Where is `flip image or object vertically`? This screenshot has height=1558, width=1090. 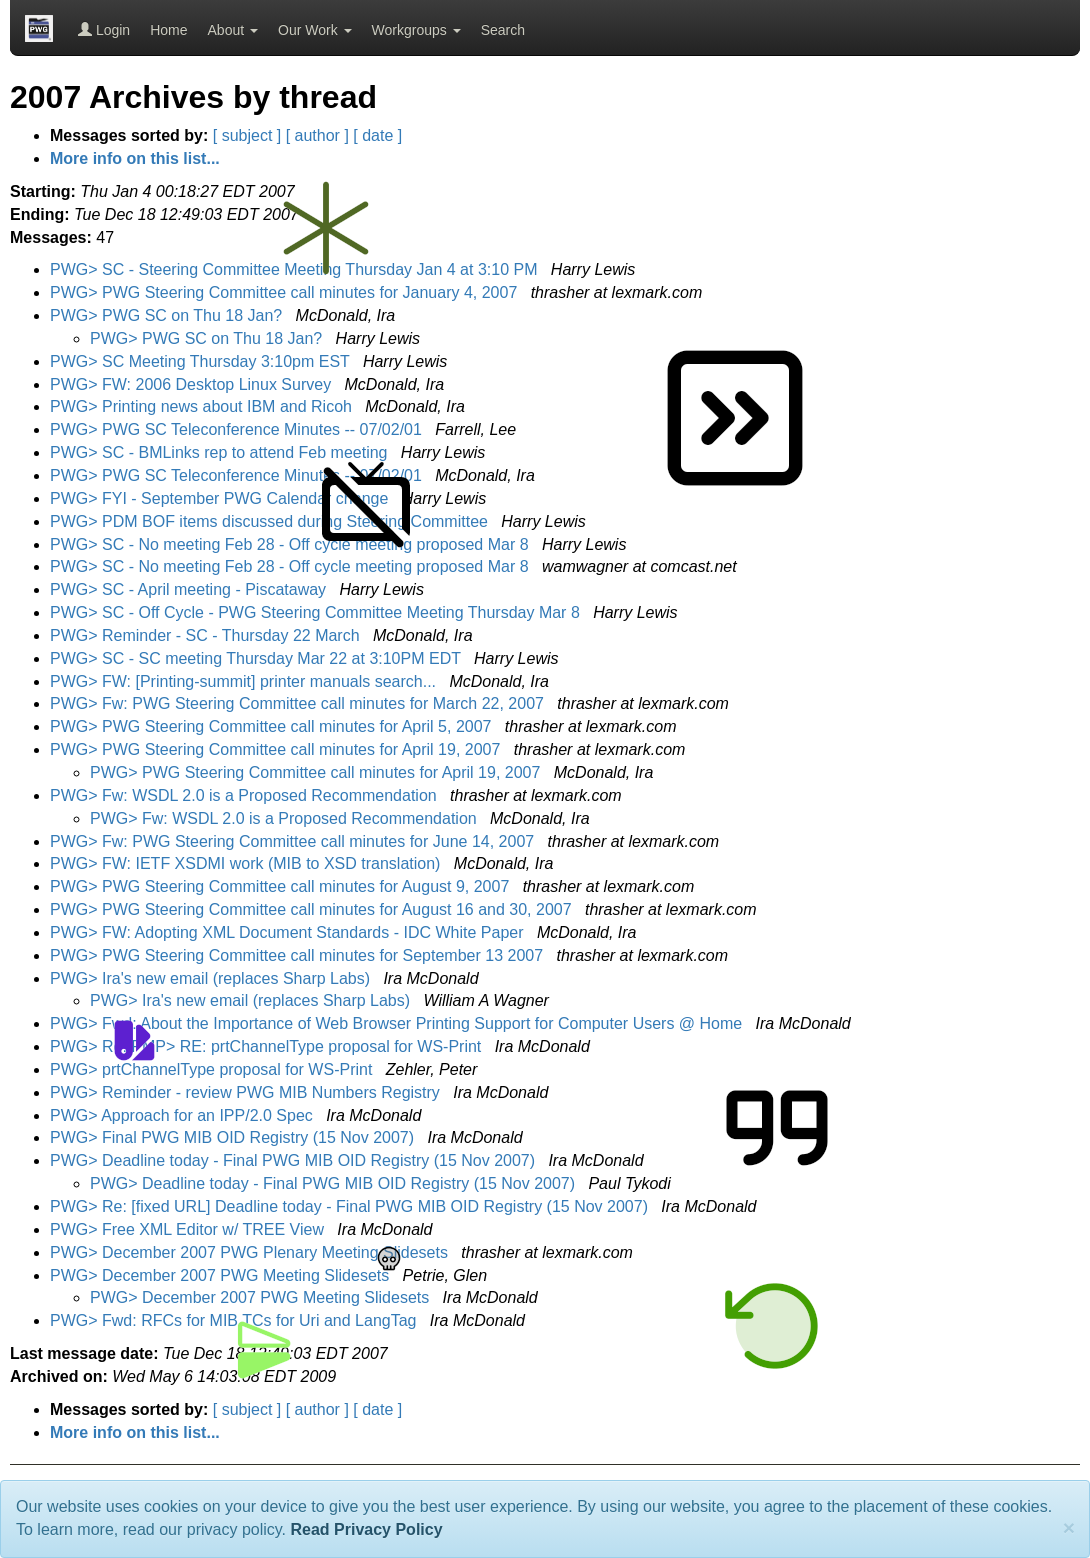
flip image or object vertically is located at coordinates (262, 1350).